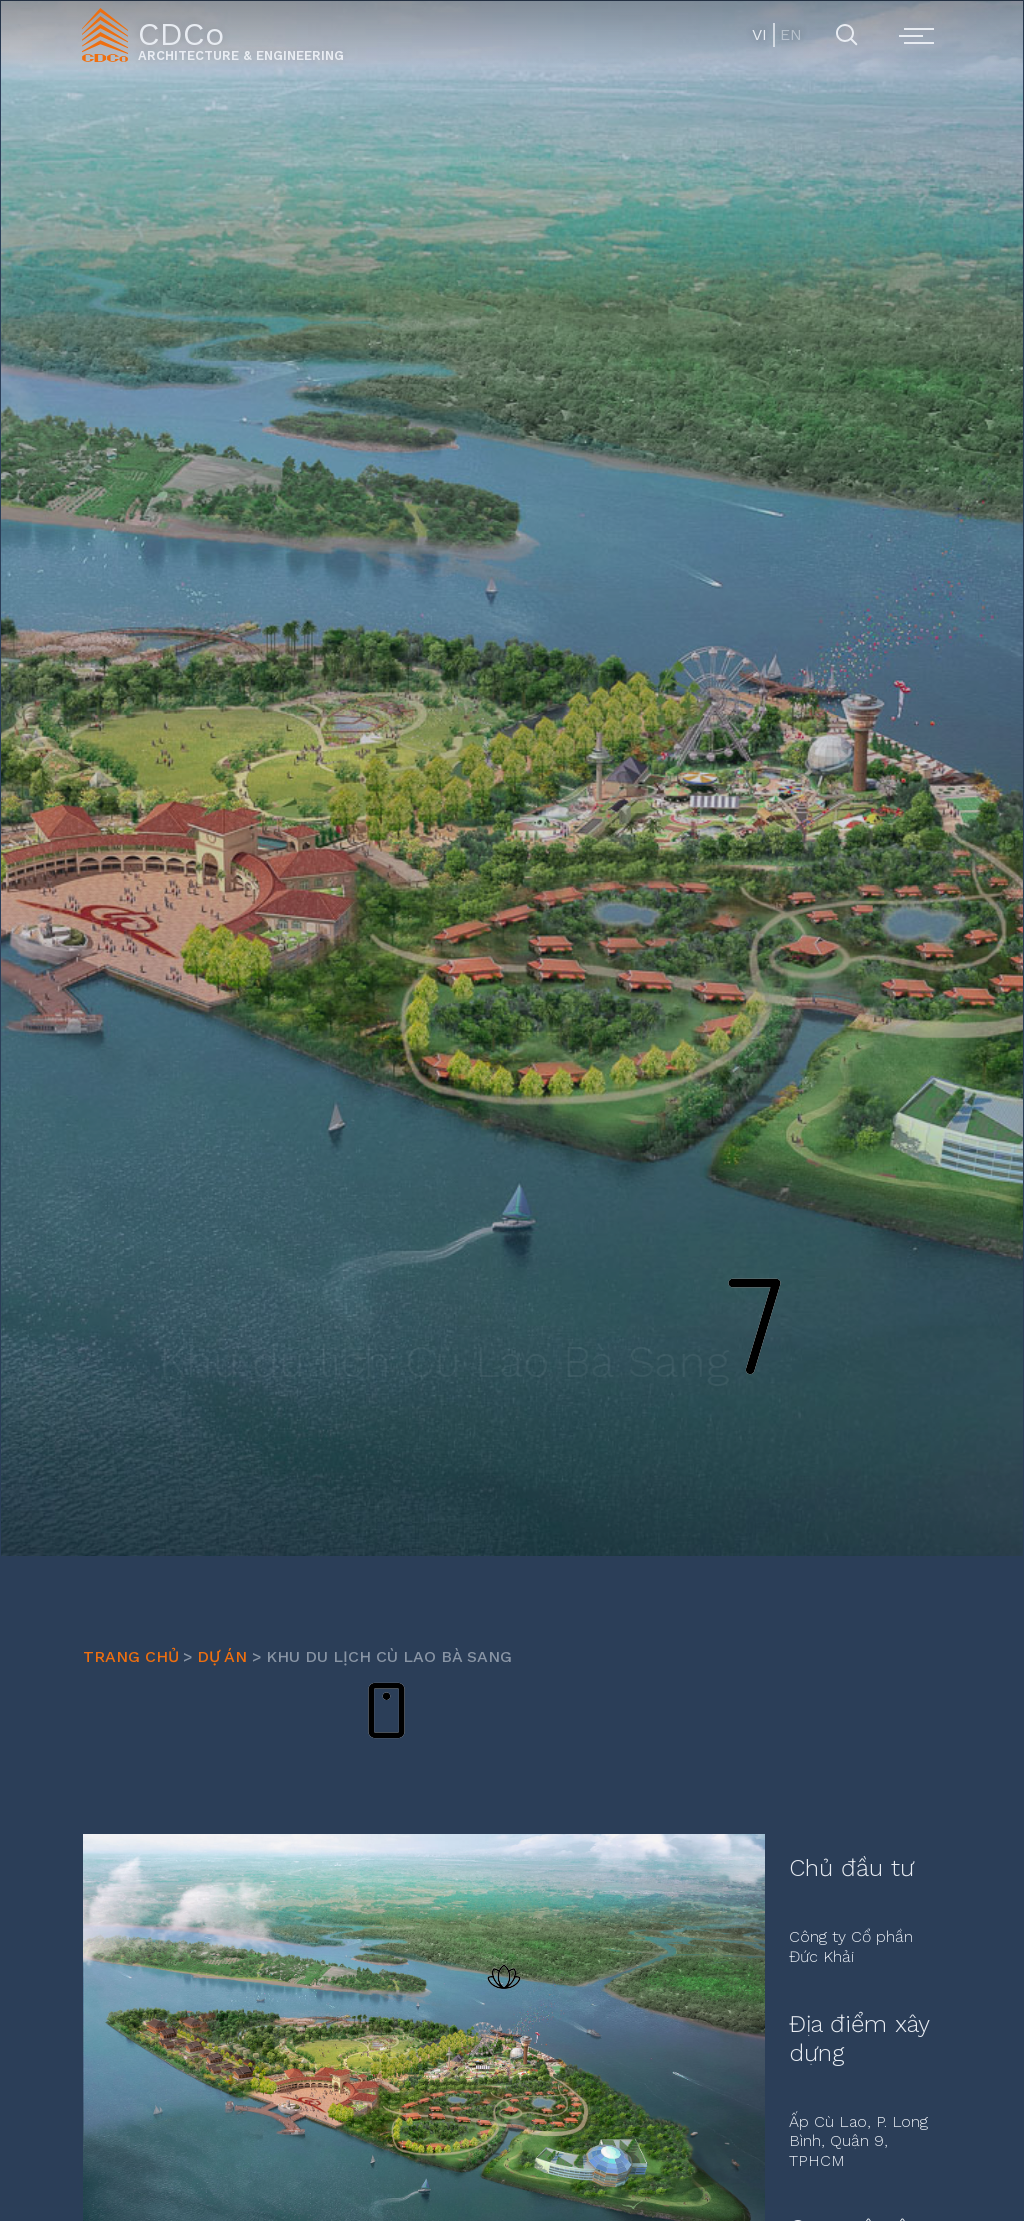 The width and height of the screenshot is (1024, 2221). I want to click on access device camera through mobile app, so click(386, 1710).